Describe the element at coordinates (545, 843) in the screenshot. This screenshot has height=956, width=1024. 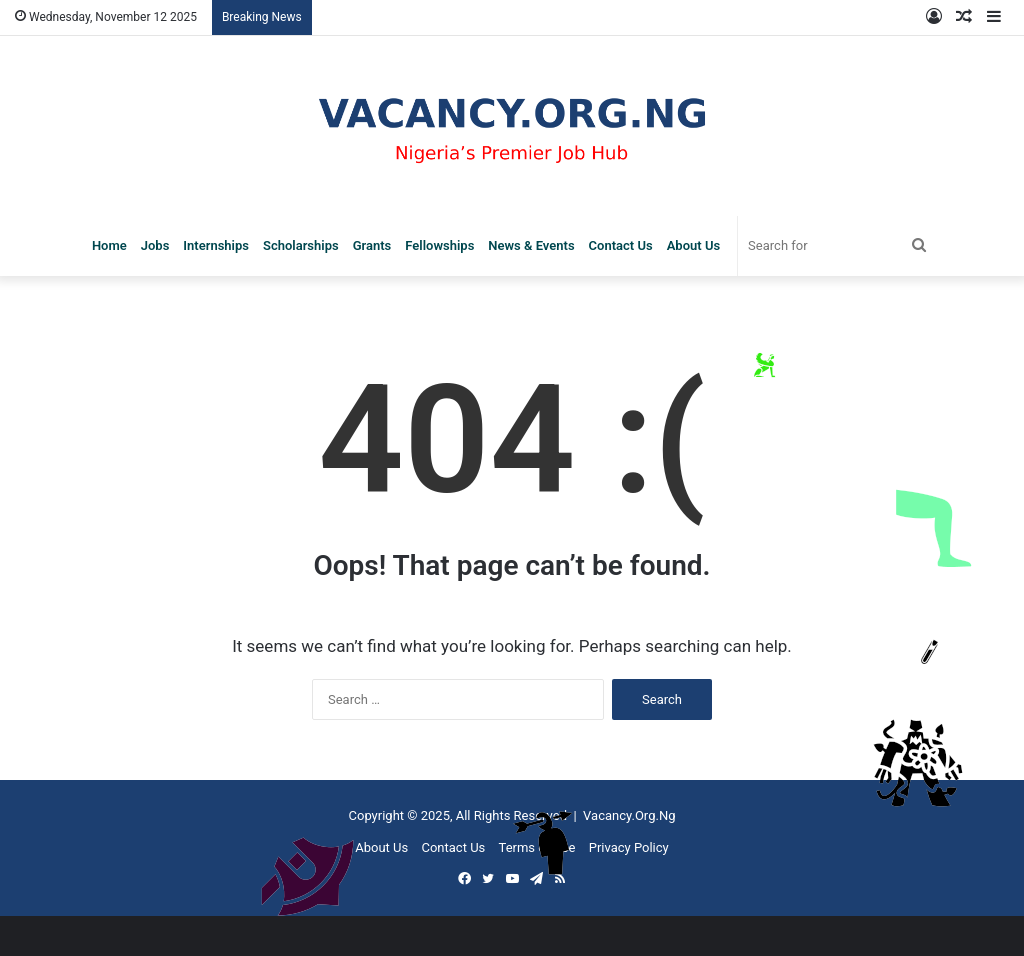
I see `indicates a critical hit or headshot in gameplay` at that location.